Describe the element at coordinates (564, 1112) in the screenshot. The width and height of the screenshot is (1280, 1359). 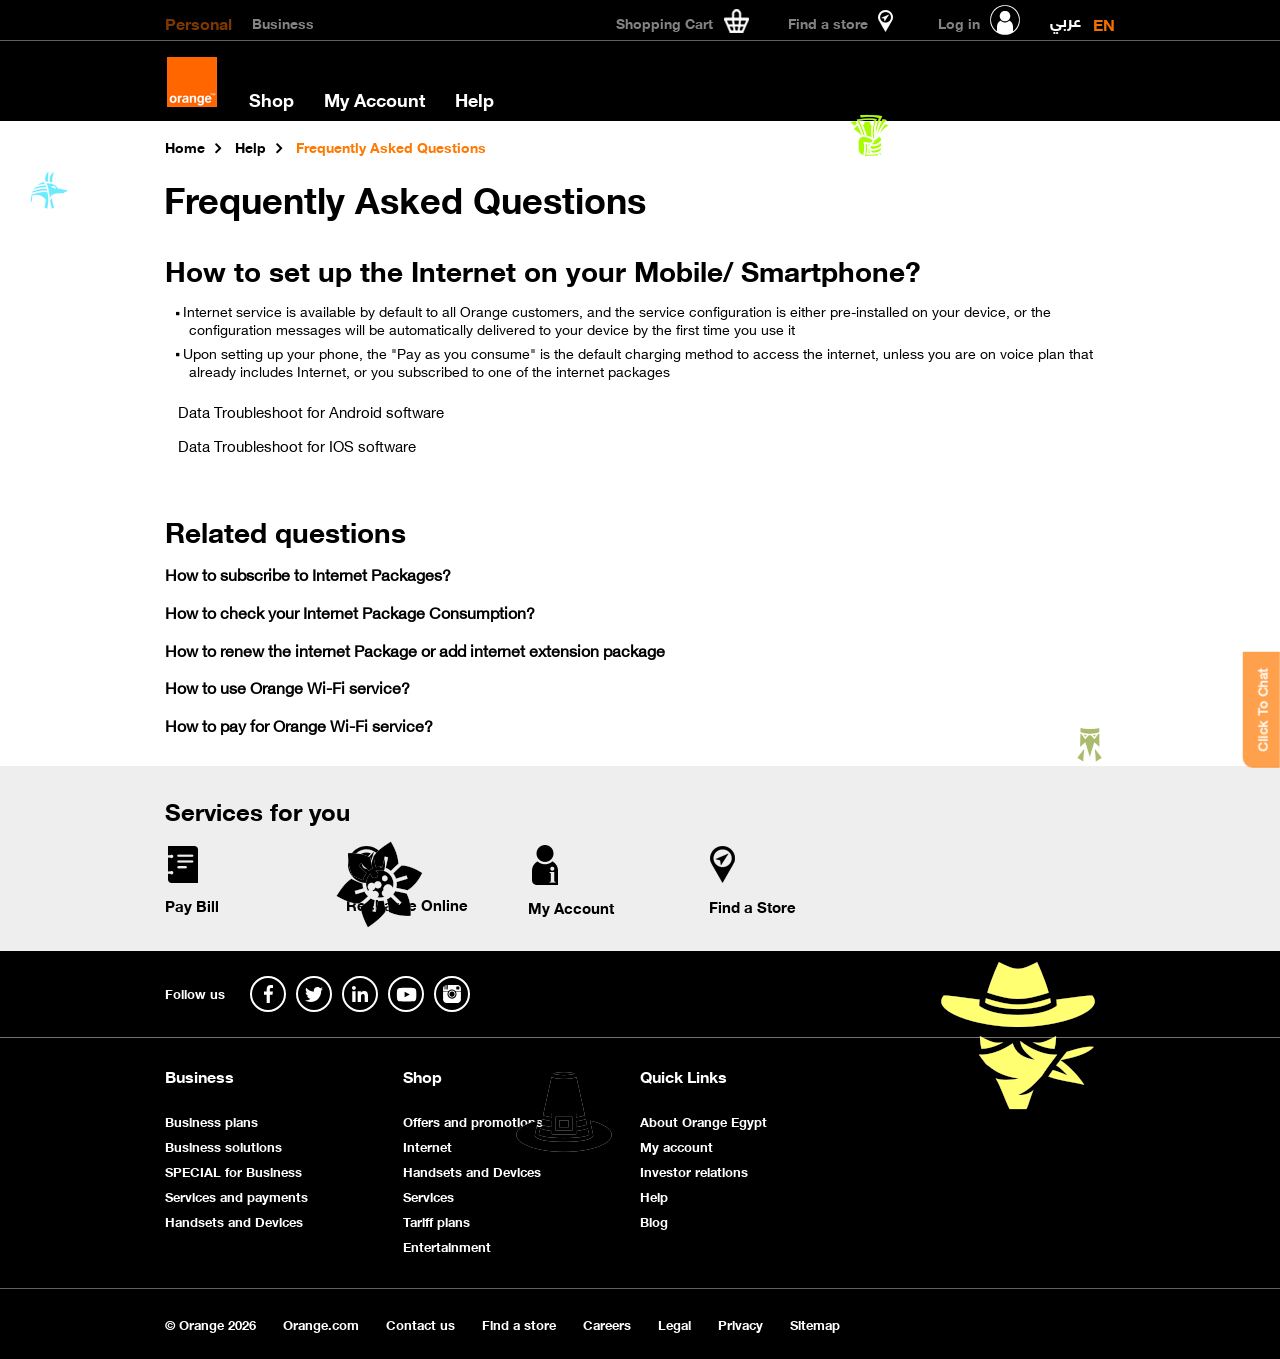
I see `thanksgiving-themed content or seasonal event` at that location.